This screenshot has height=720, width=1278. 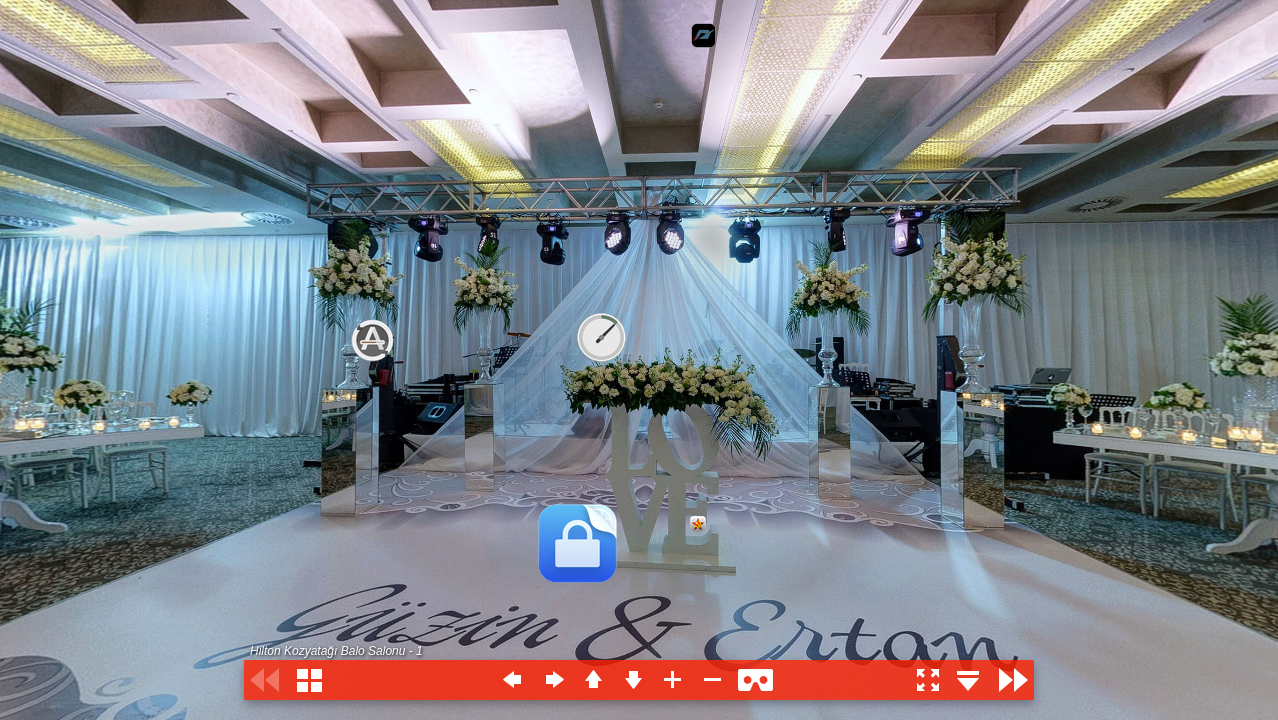 I want to click on launch openra game application, so click(x=698, y=524).